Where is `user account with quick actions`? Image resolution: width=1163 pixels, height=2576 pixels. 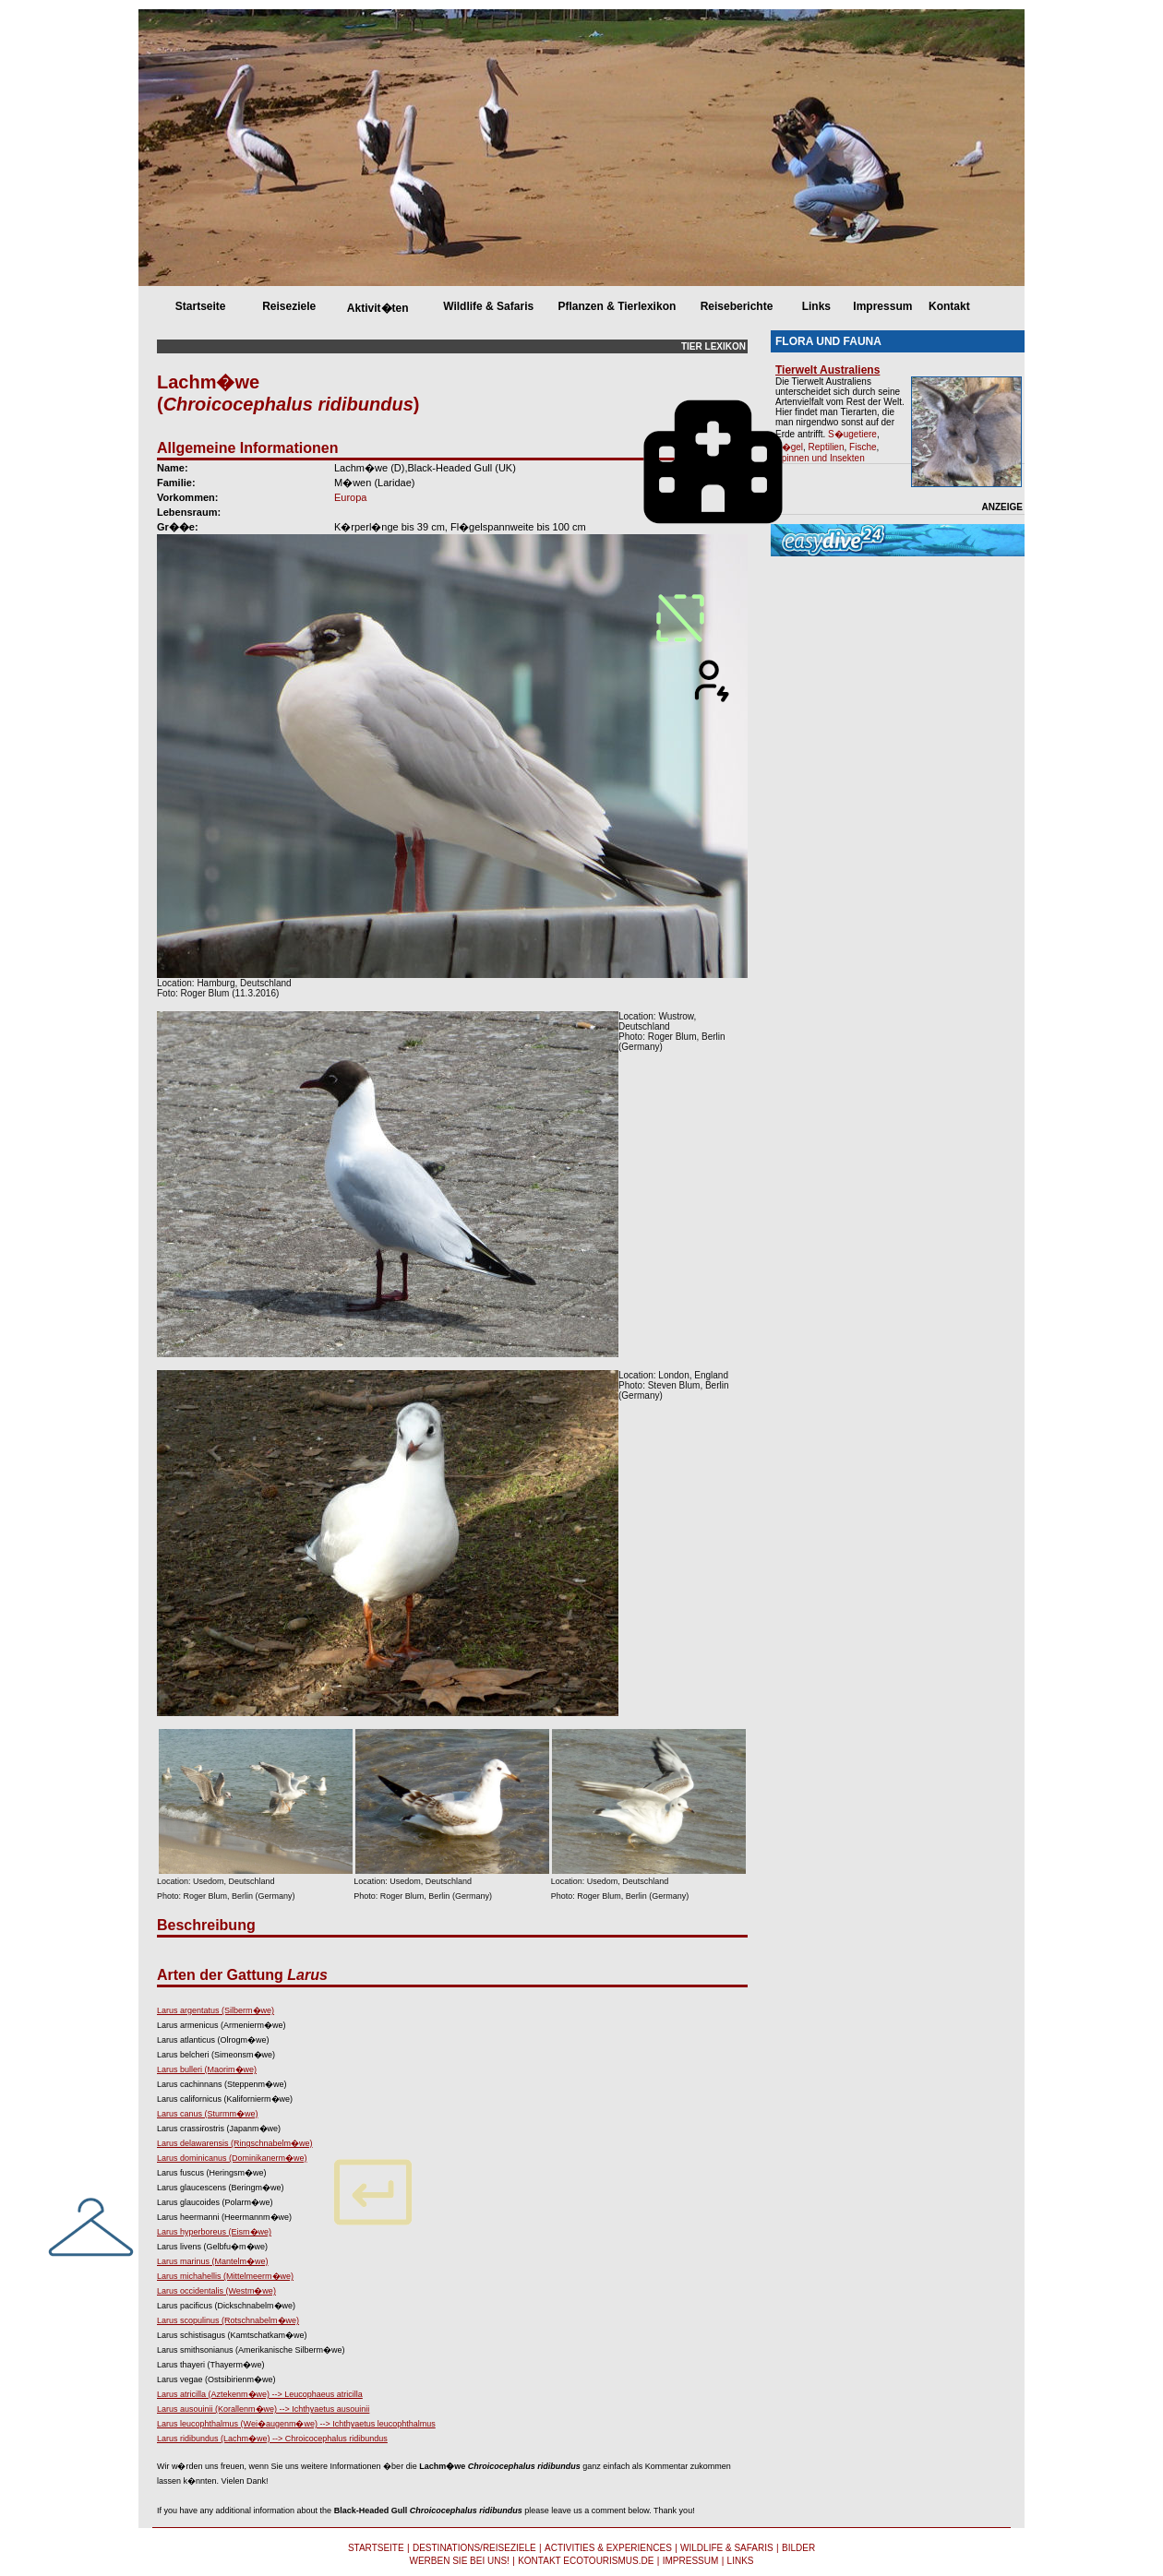
user account with quick actions is located at coordinates (709, 680).